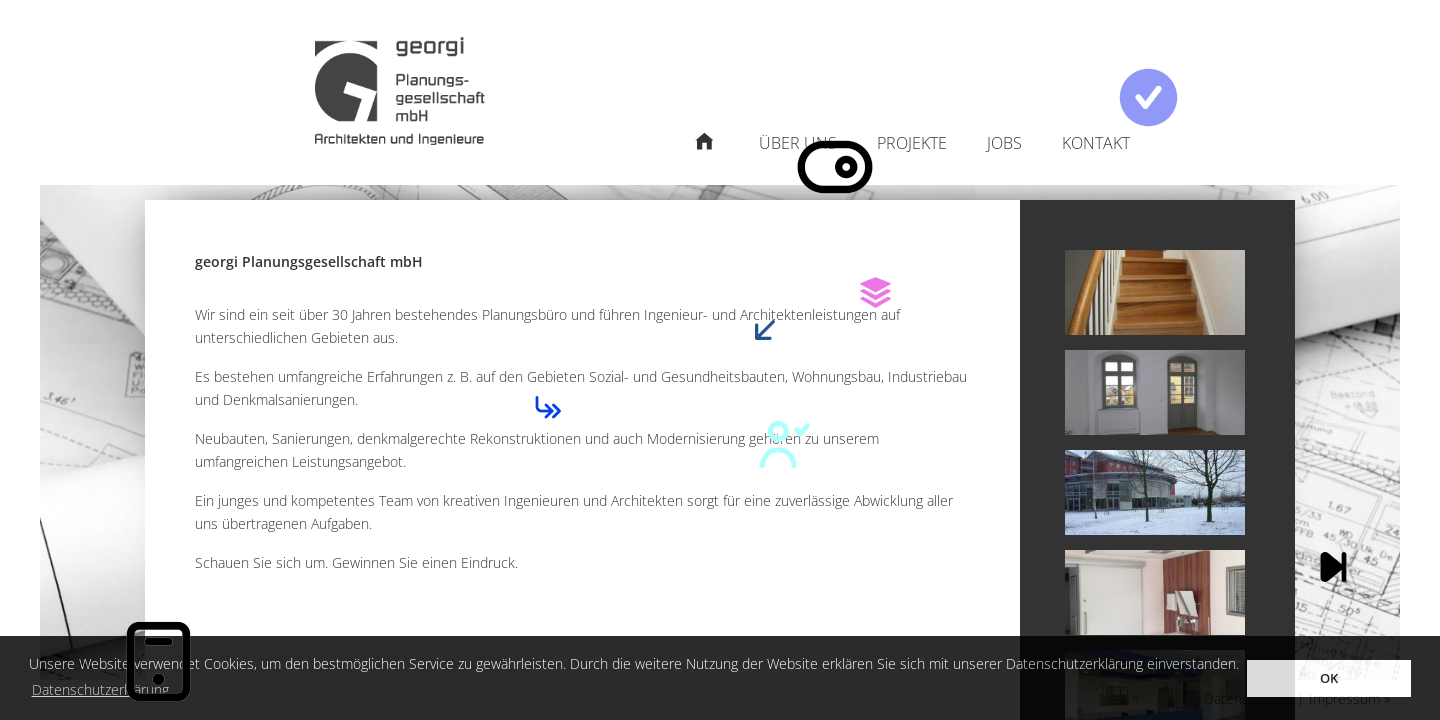 This screenshot has height=720, width=1440. What do you see at coordinates (1148, 97) in the screenshot?
I see `indicates a completed or successful action` at bounding box center [1148, 97].